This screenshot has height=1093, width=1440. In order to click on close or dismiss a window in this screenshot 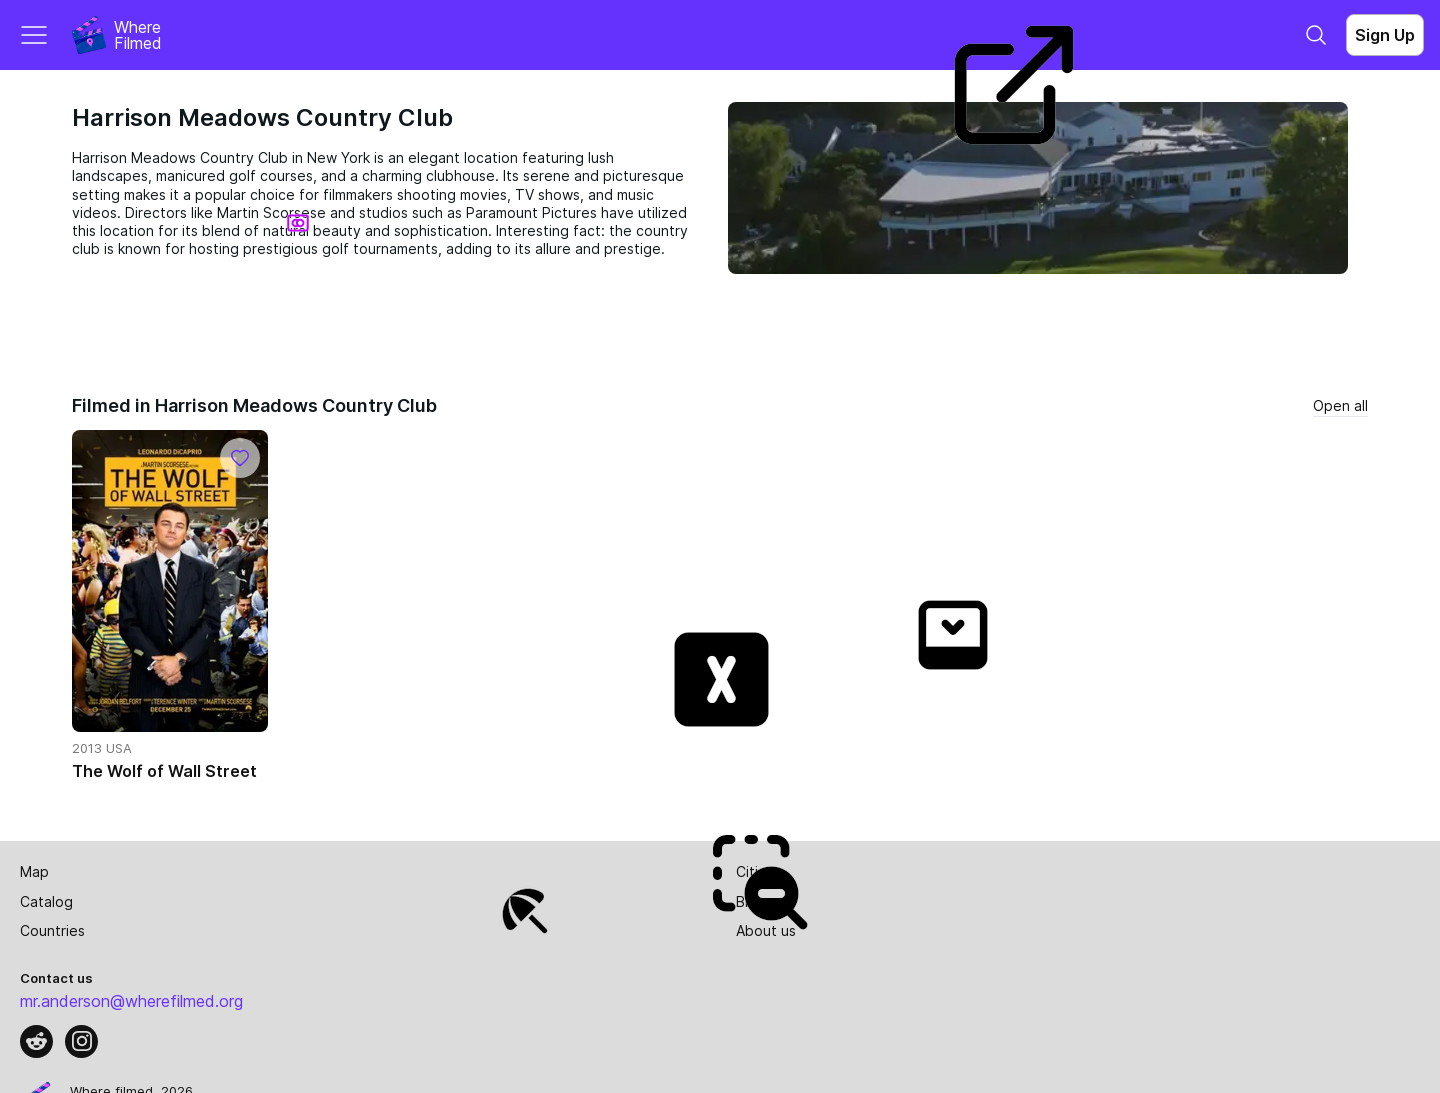, I will do `click(721, 679)`.